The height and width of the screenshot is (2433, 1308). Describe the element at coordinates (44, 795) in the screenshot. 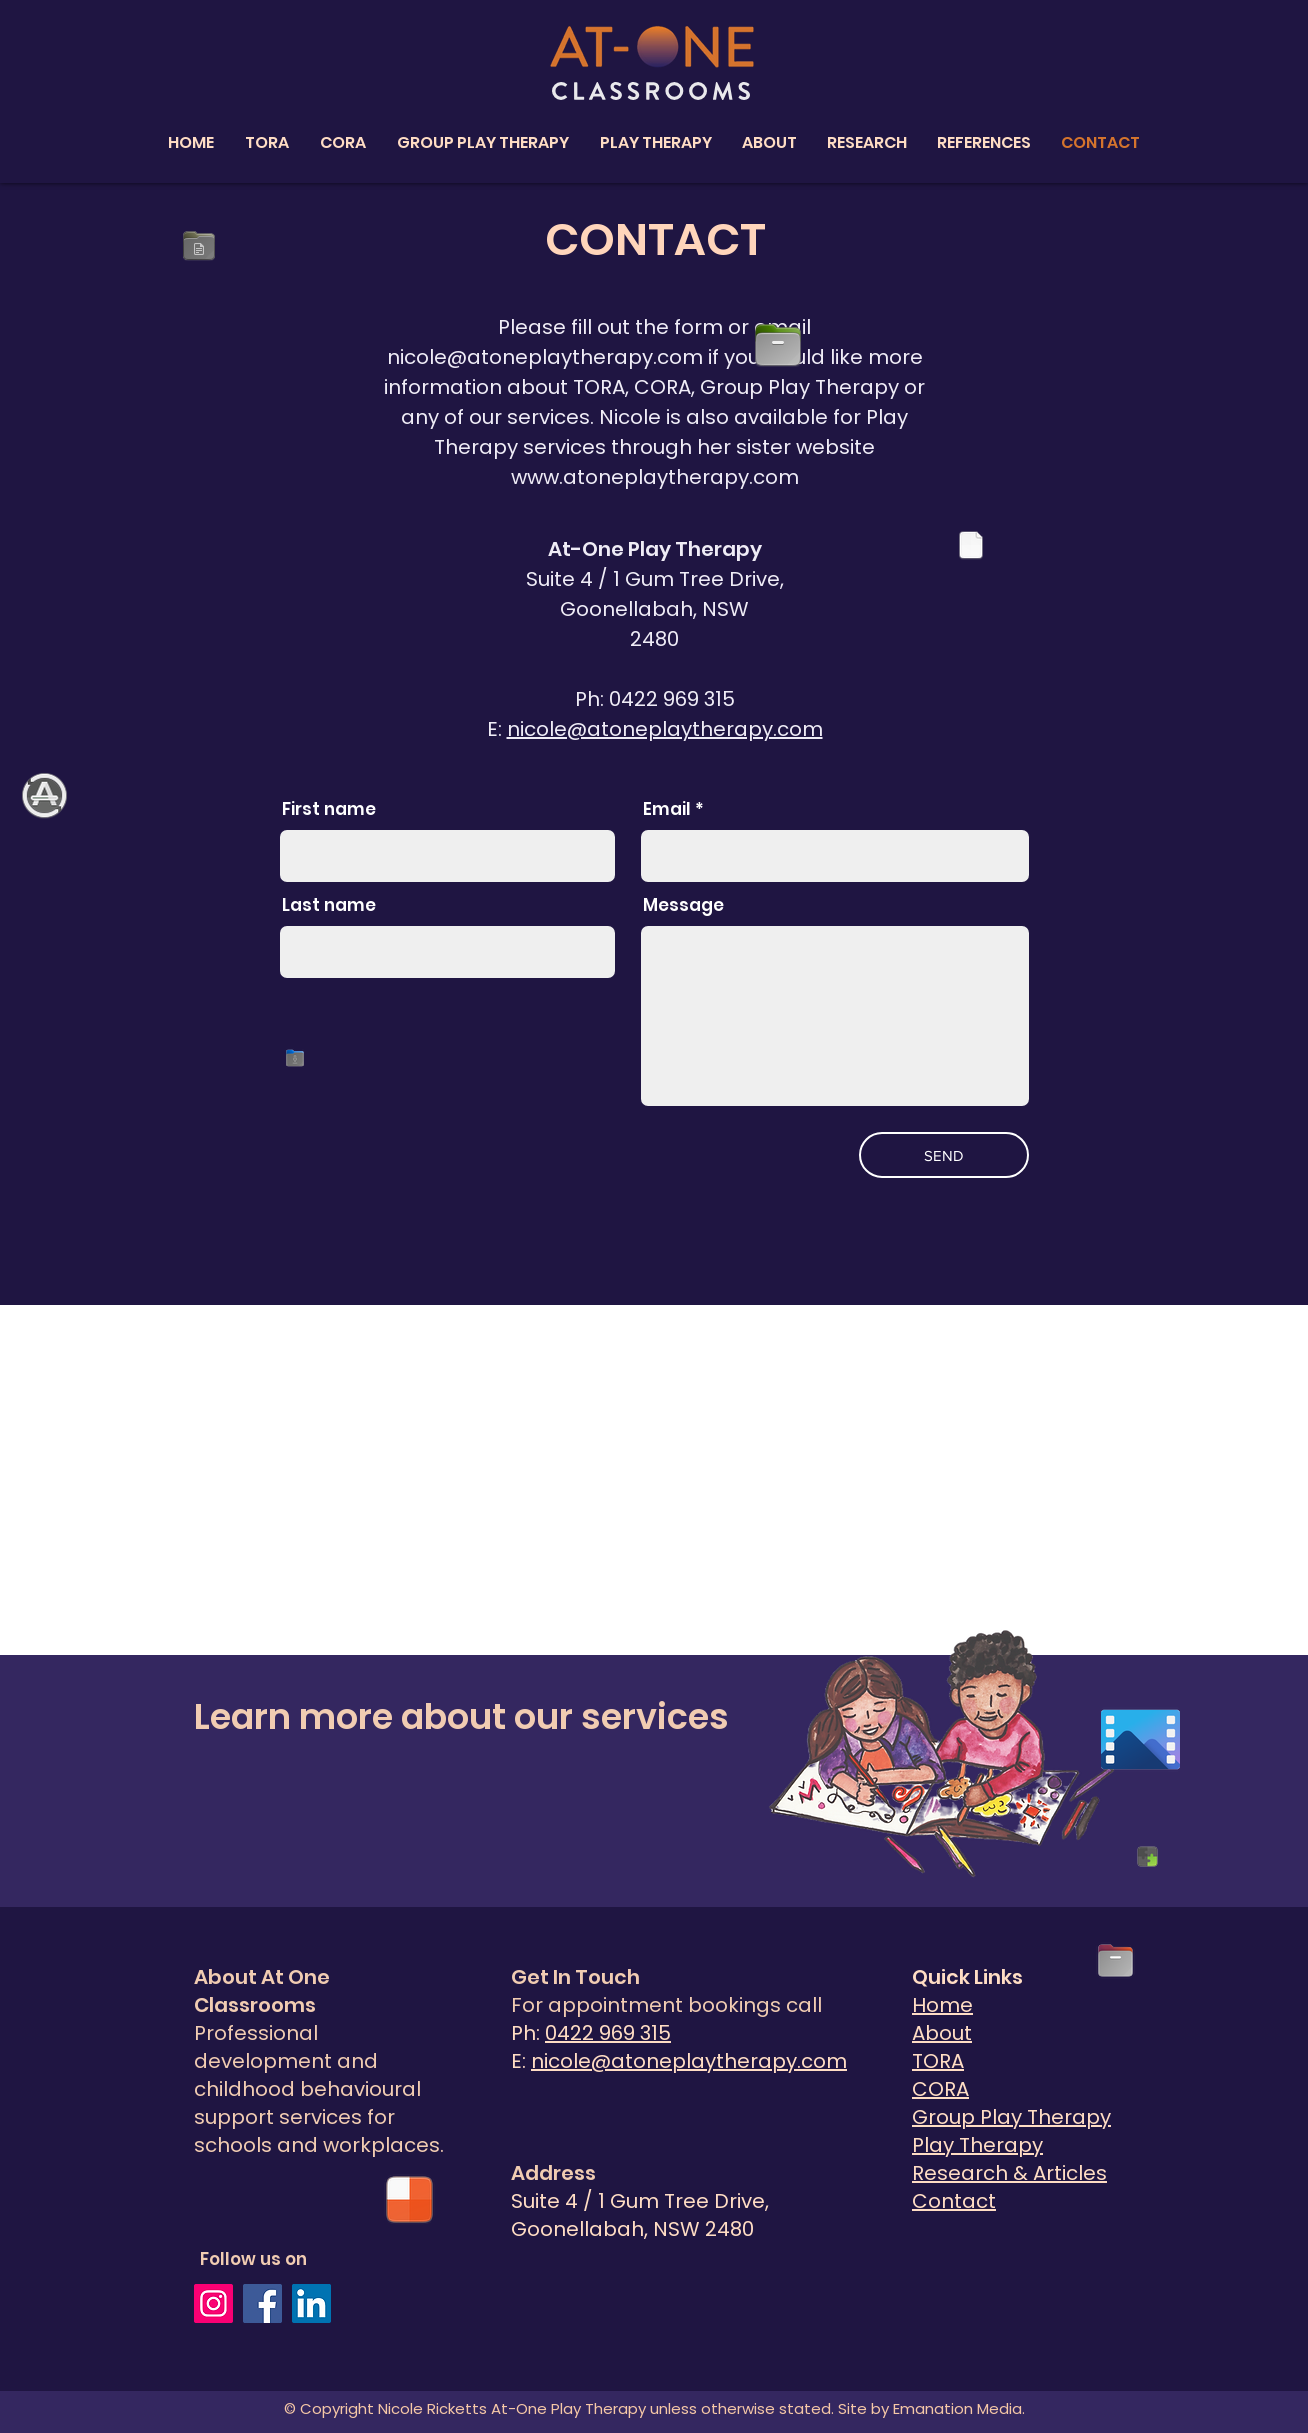

I see `check for available system updates` at that location.